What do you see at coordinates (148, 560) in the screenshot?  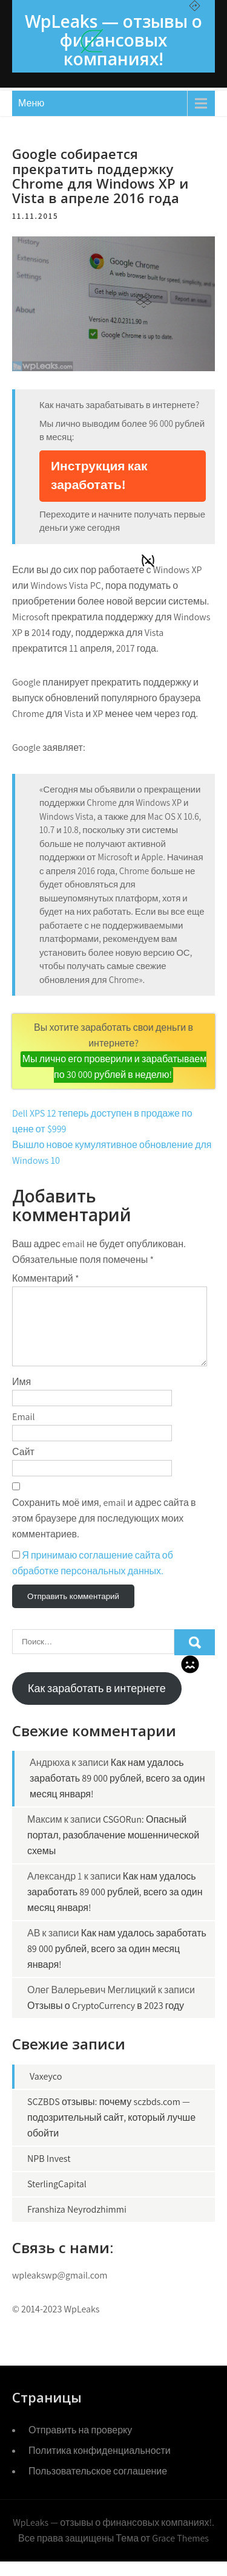 I see `disable variable or dynamic content` at bounding box center [148, 560].